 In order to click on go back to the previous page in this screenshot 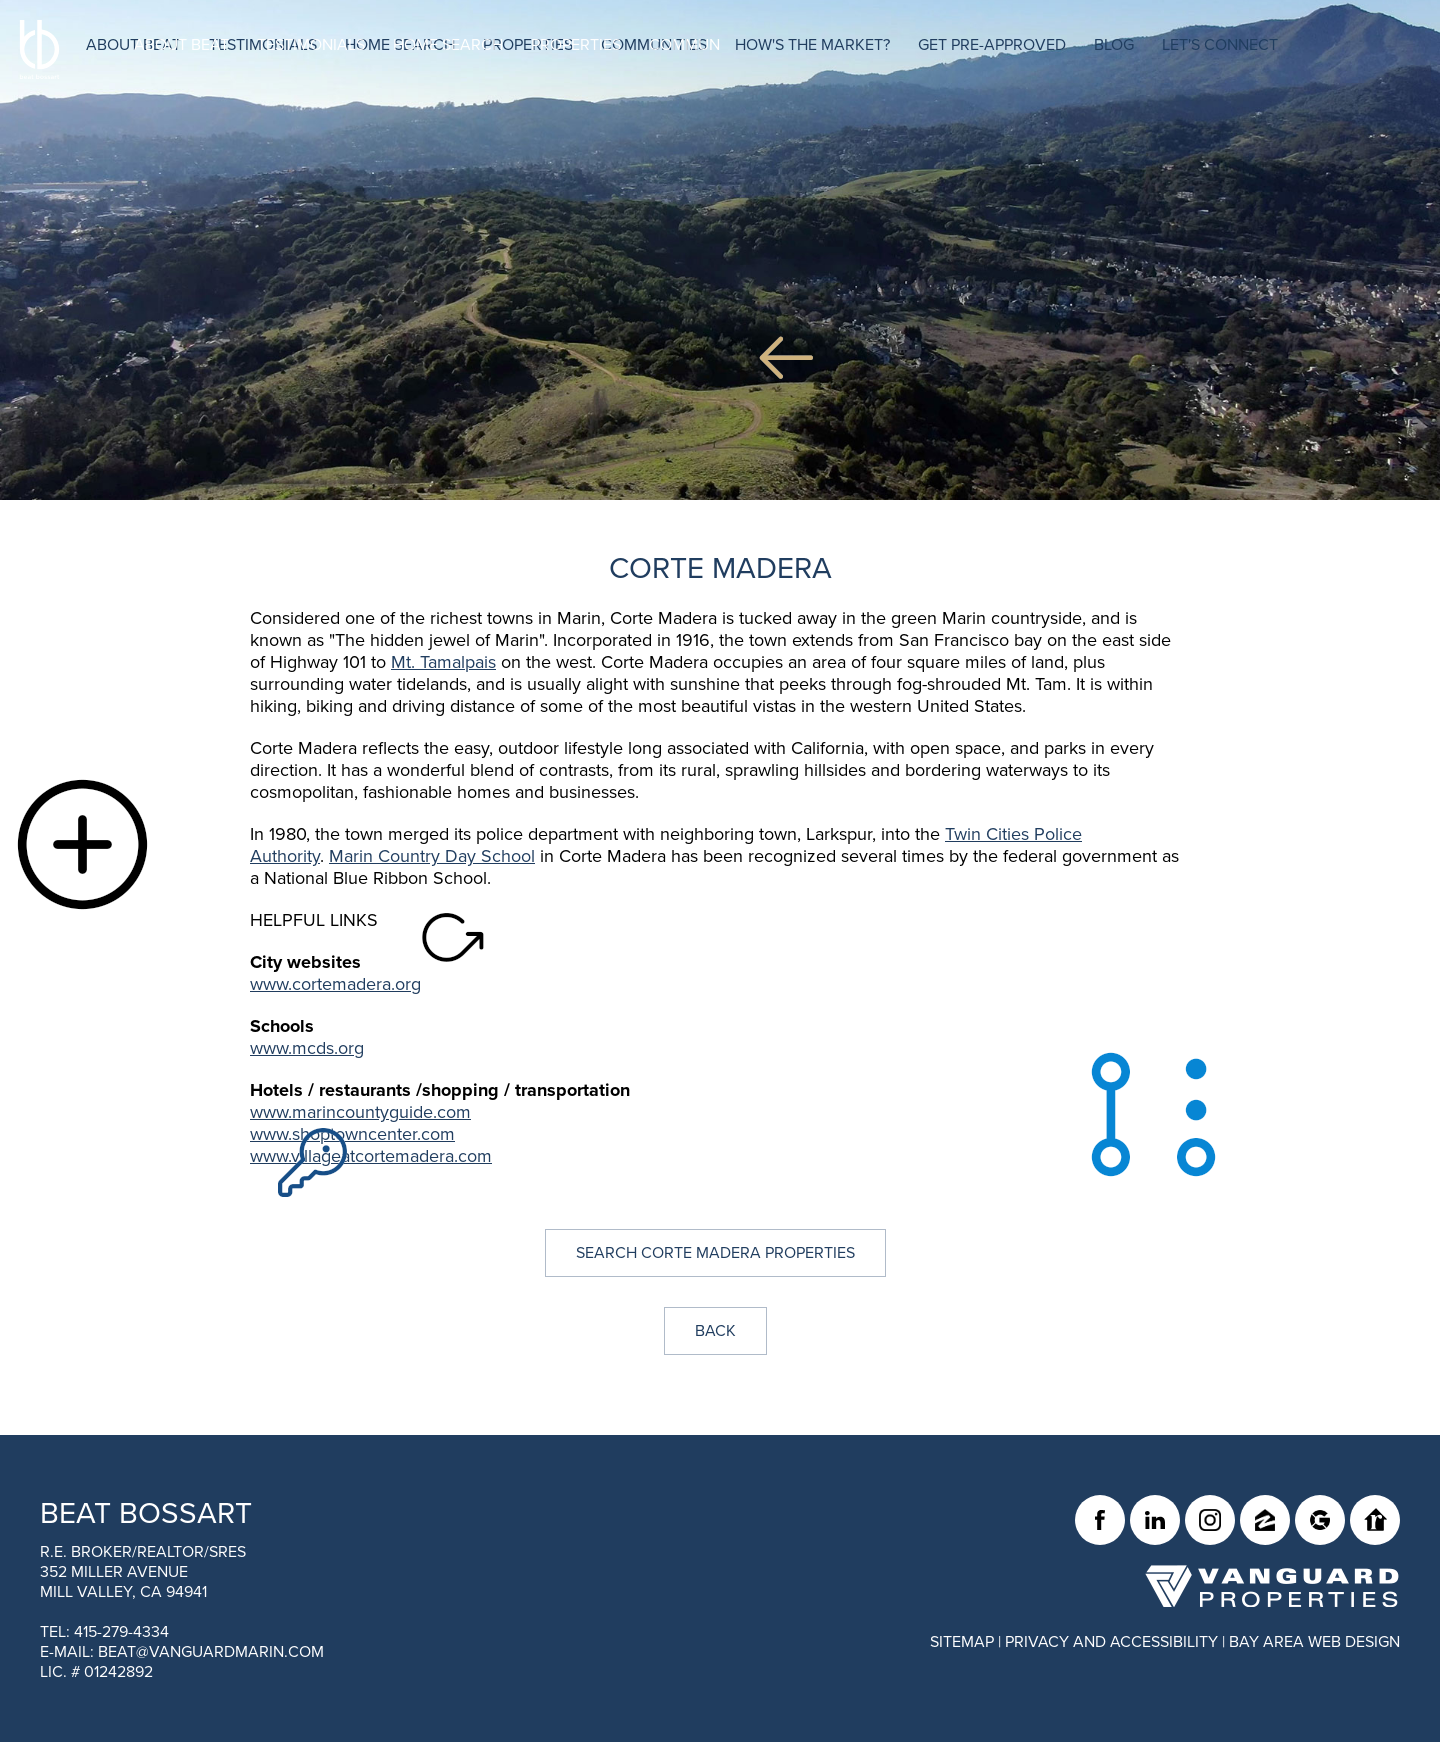, I will do `click(786, 357)`.